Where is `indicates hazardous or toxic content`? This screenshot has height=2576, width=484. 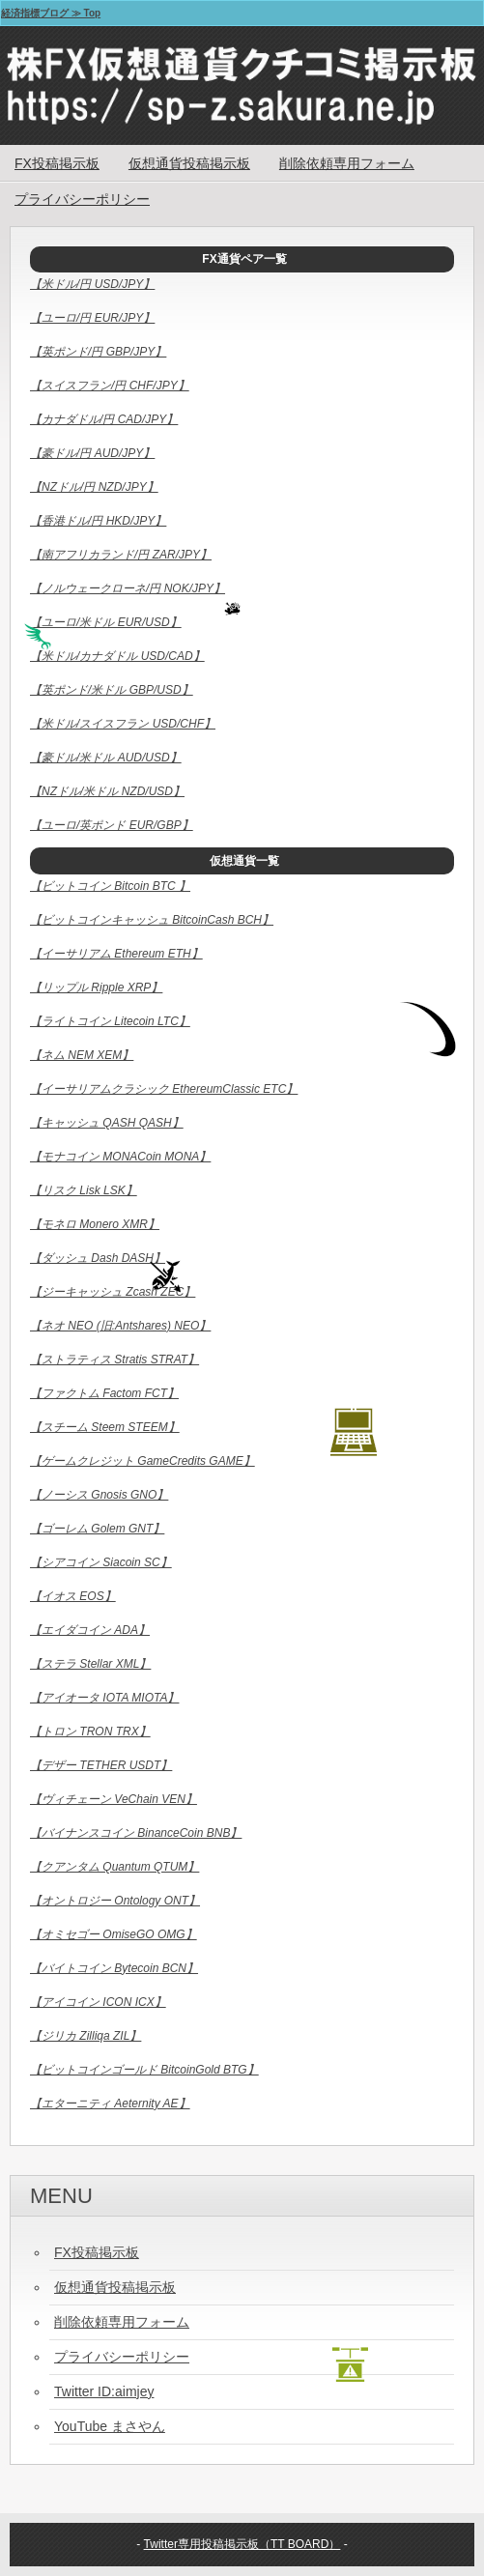
indicates hazardous or toxic content is located at coordinates (232, 607).